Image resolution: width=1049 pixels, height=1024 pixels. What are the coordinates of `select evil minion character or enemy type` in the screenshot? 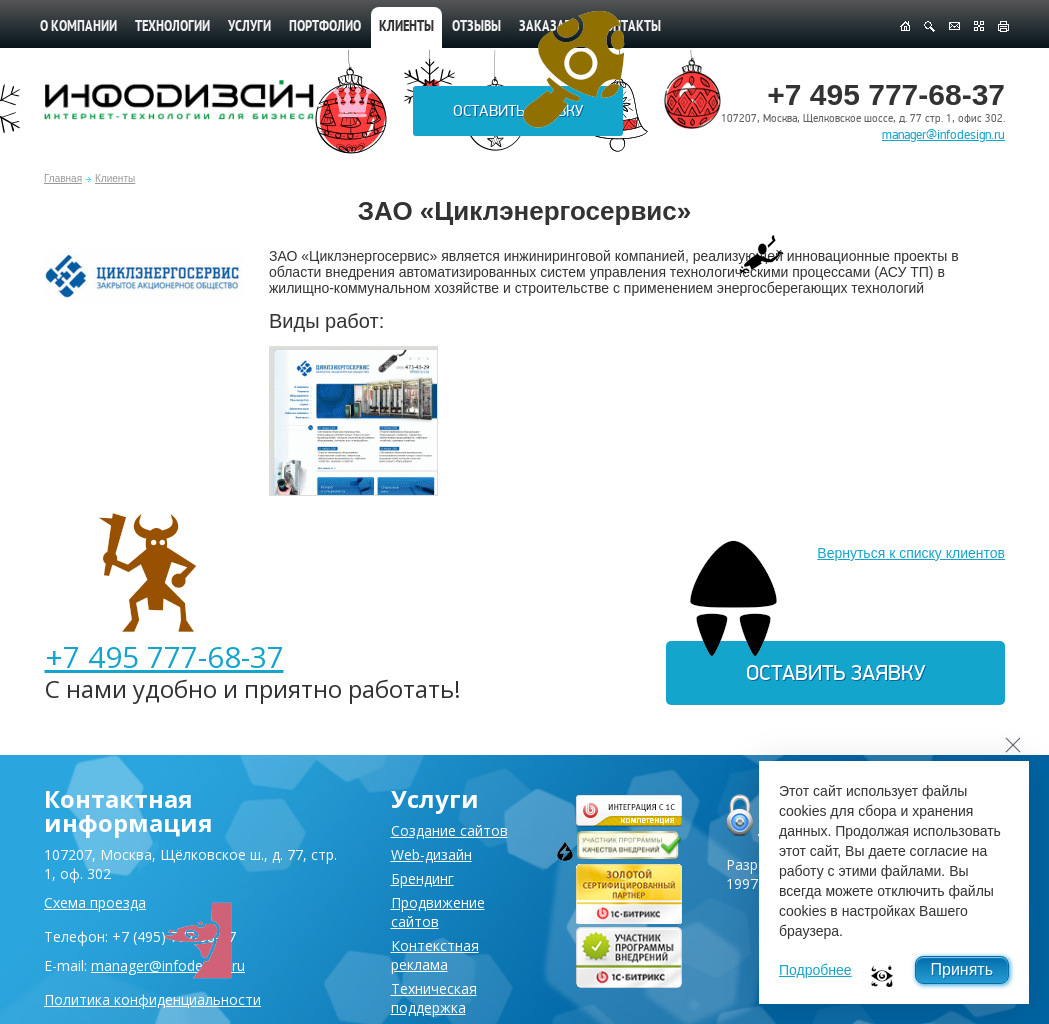 It's located at (147, 572).